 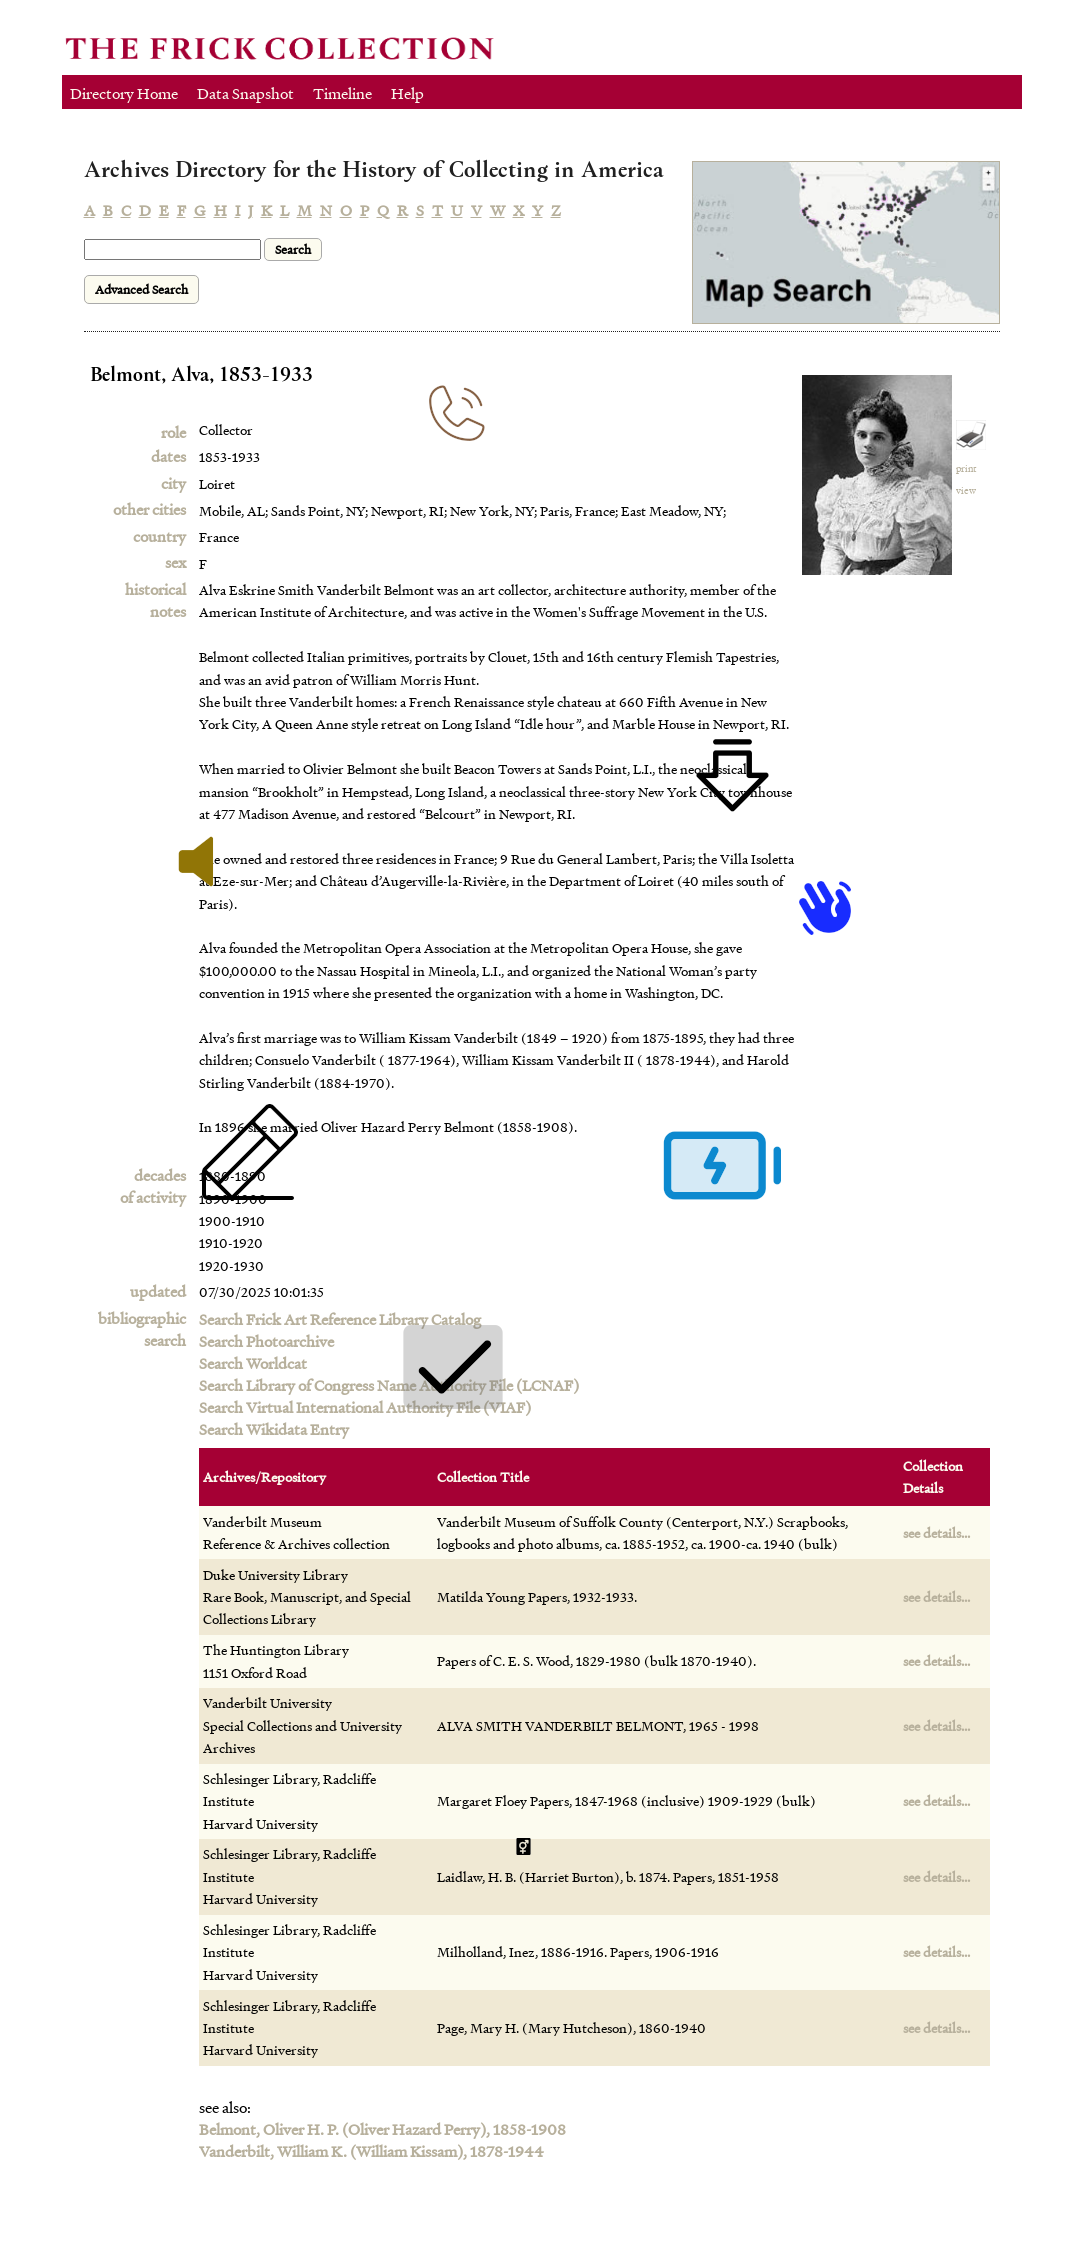 What do you see at coordinates (453, 1367) in the screenshot?
I see `confirm or submit an action` at bounding box center [453, 1367].